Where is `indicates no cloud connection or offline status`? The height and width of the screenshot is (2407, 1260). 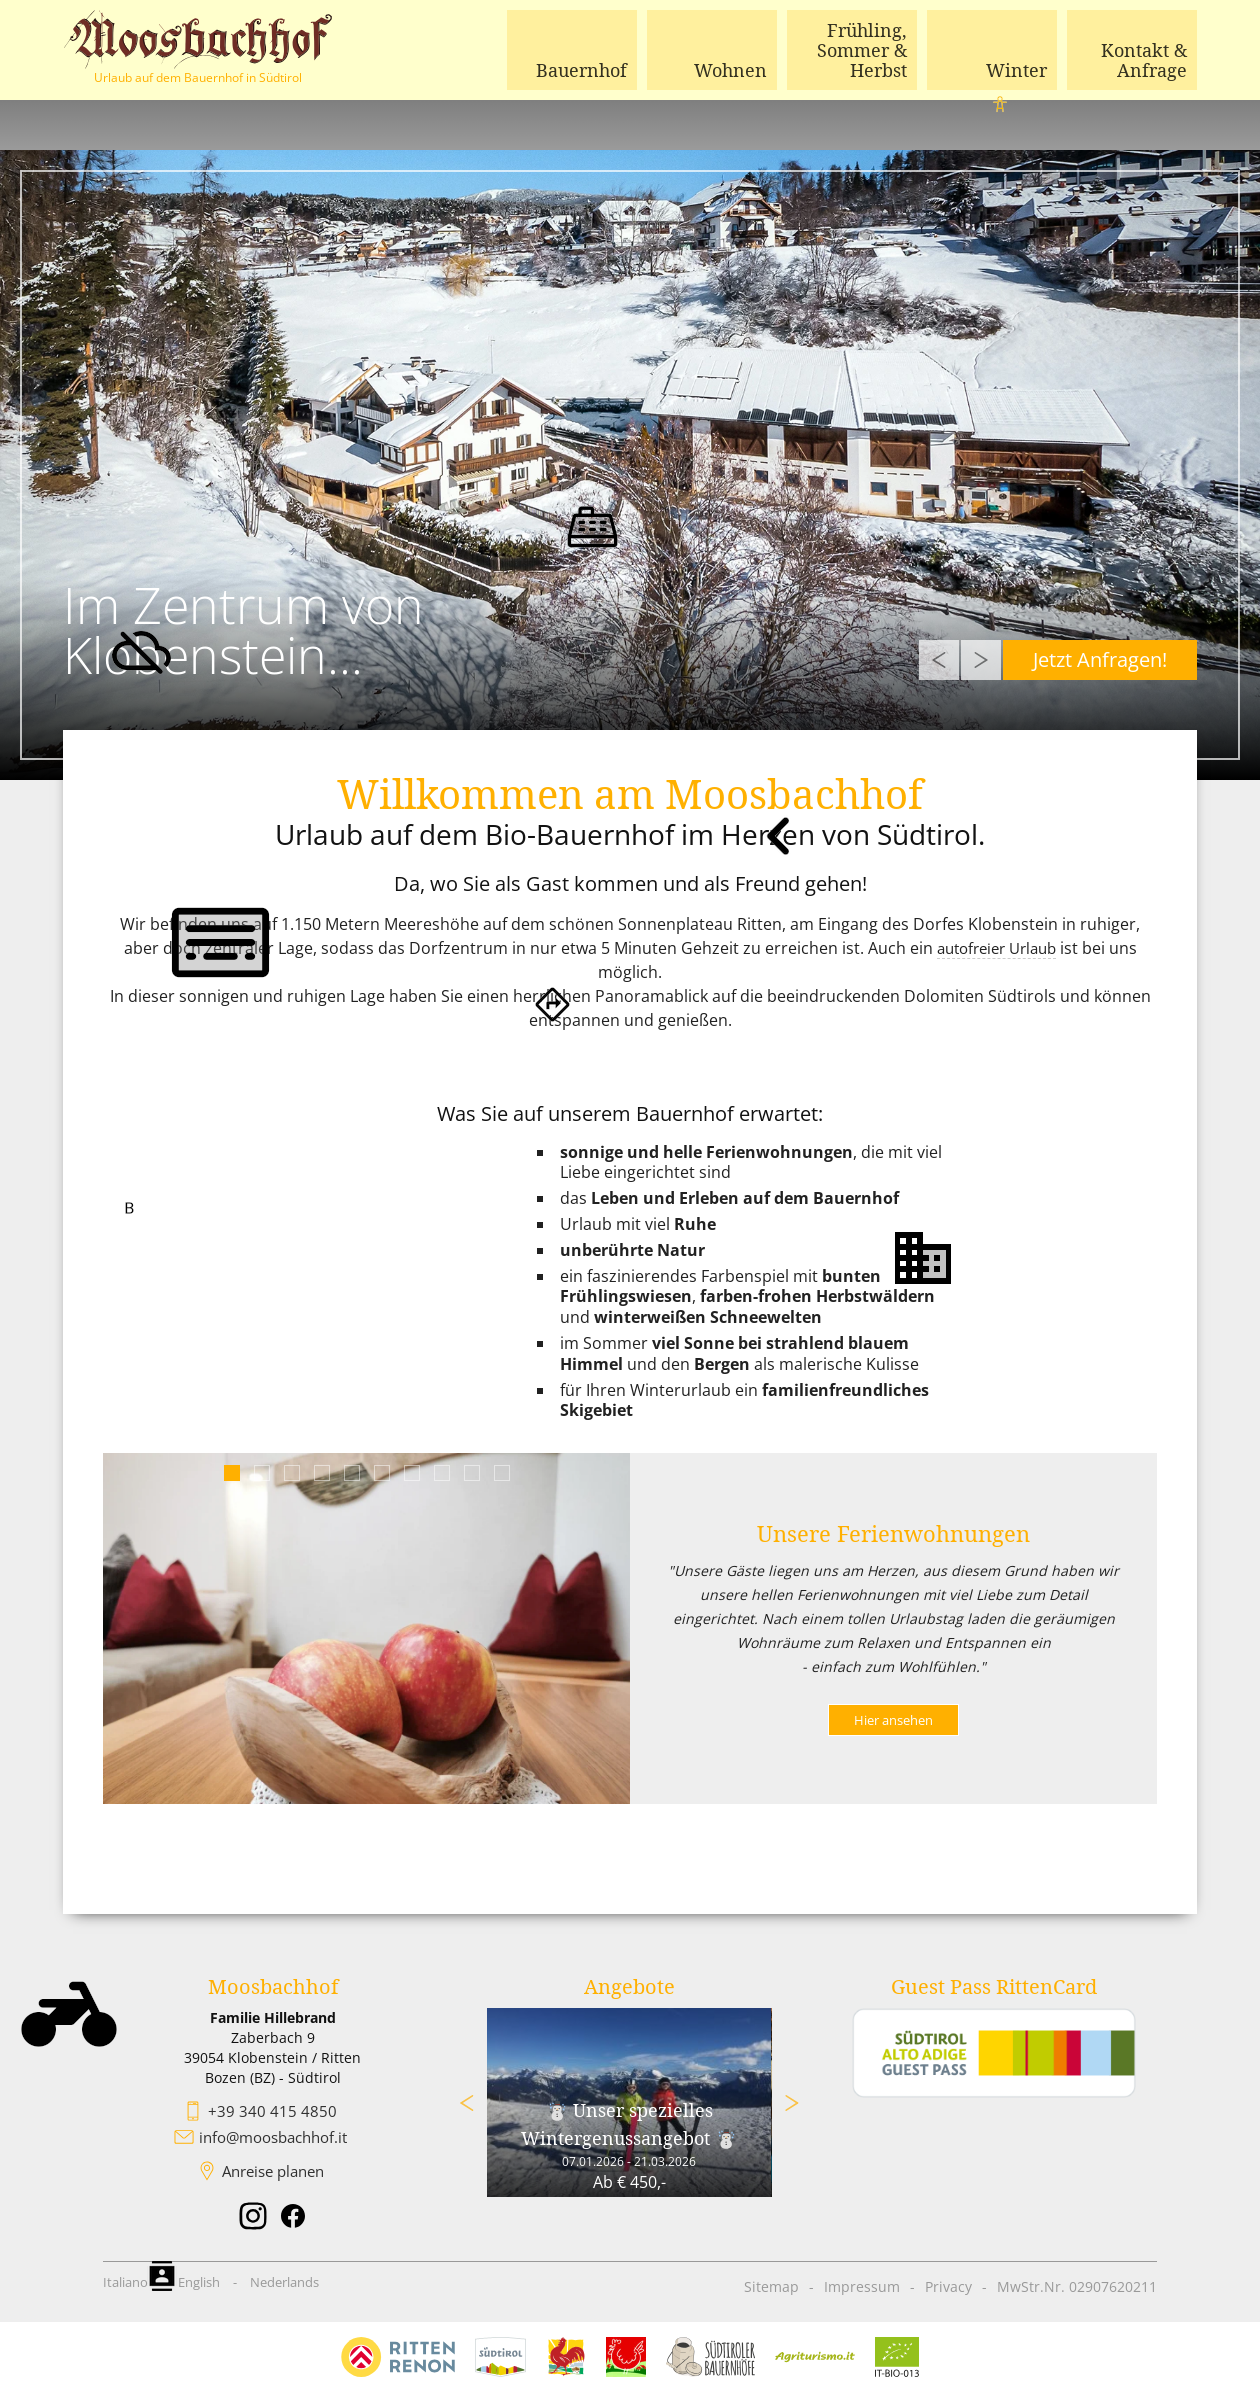
indicates no cloud connection or offline status is located at coordinates (141, 650).